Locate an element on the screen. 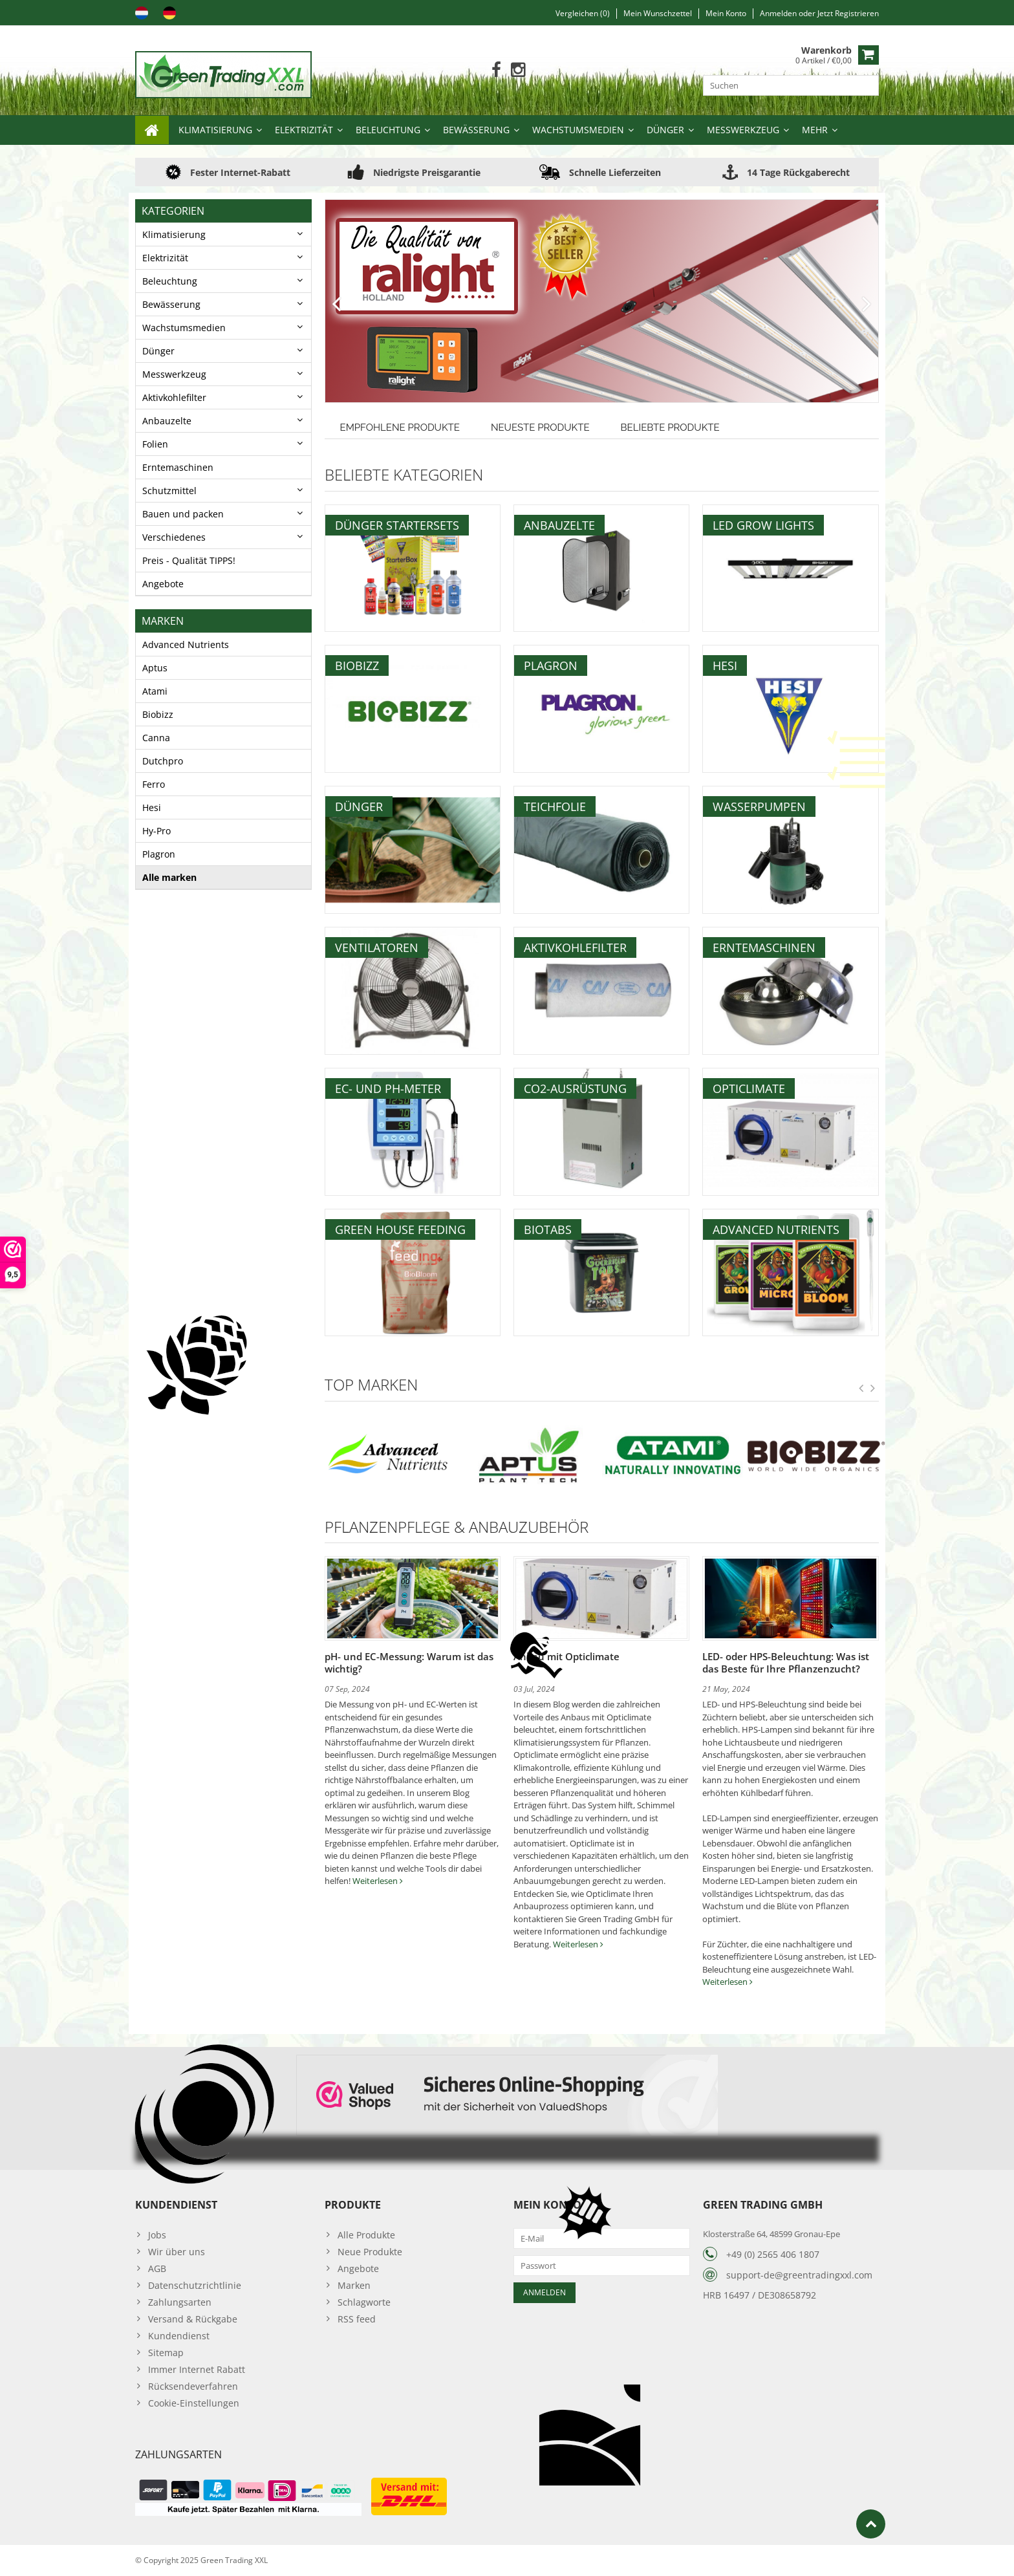 The width and height of the screenshot is (1014, 2576). view your task checklist is located at coordinates (859, 763).